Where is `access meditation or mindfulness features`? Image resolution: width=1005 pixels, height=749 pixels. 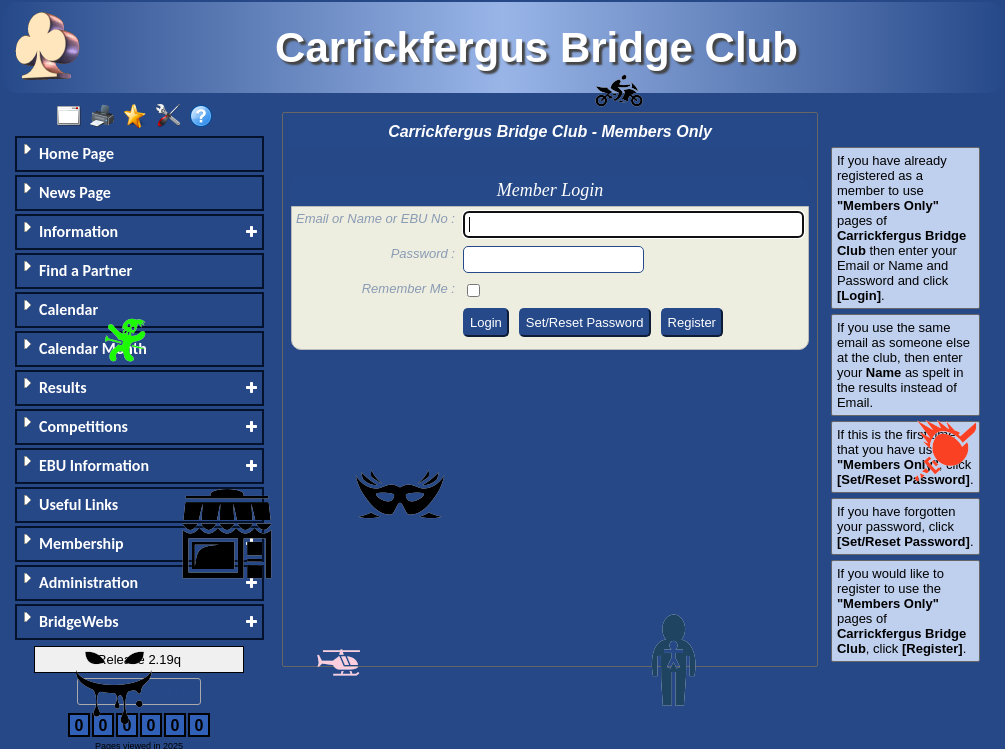
access meditation or mindfulness features is located at coordinates (673, 660).